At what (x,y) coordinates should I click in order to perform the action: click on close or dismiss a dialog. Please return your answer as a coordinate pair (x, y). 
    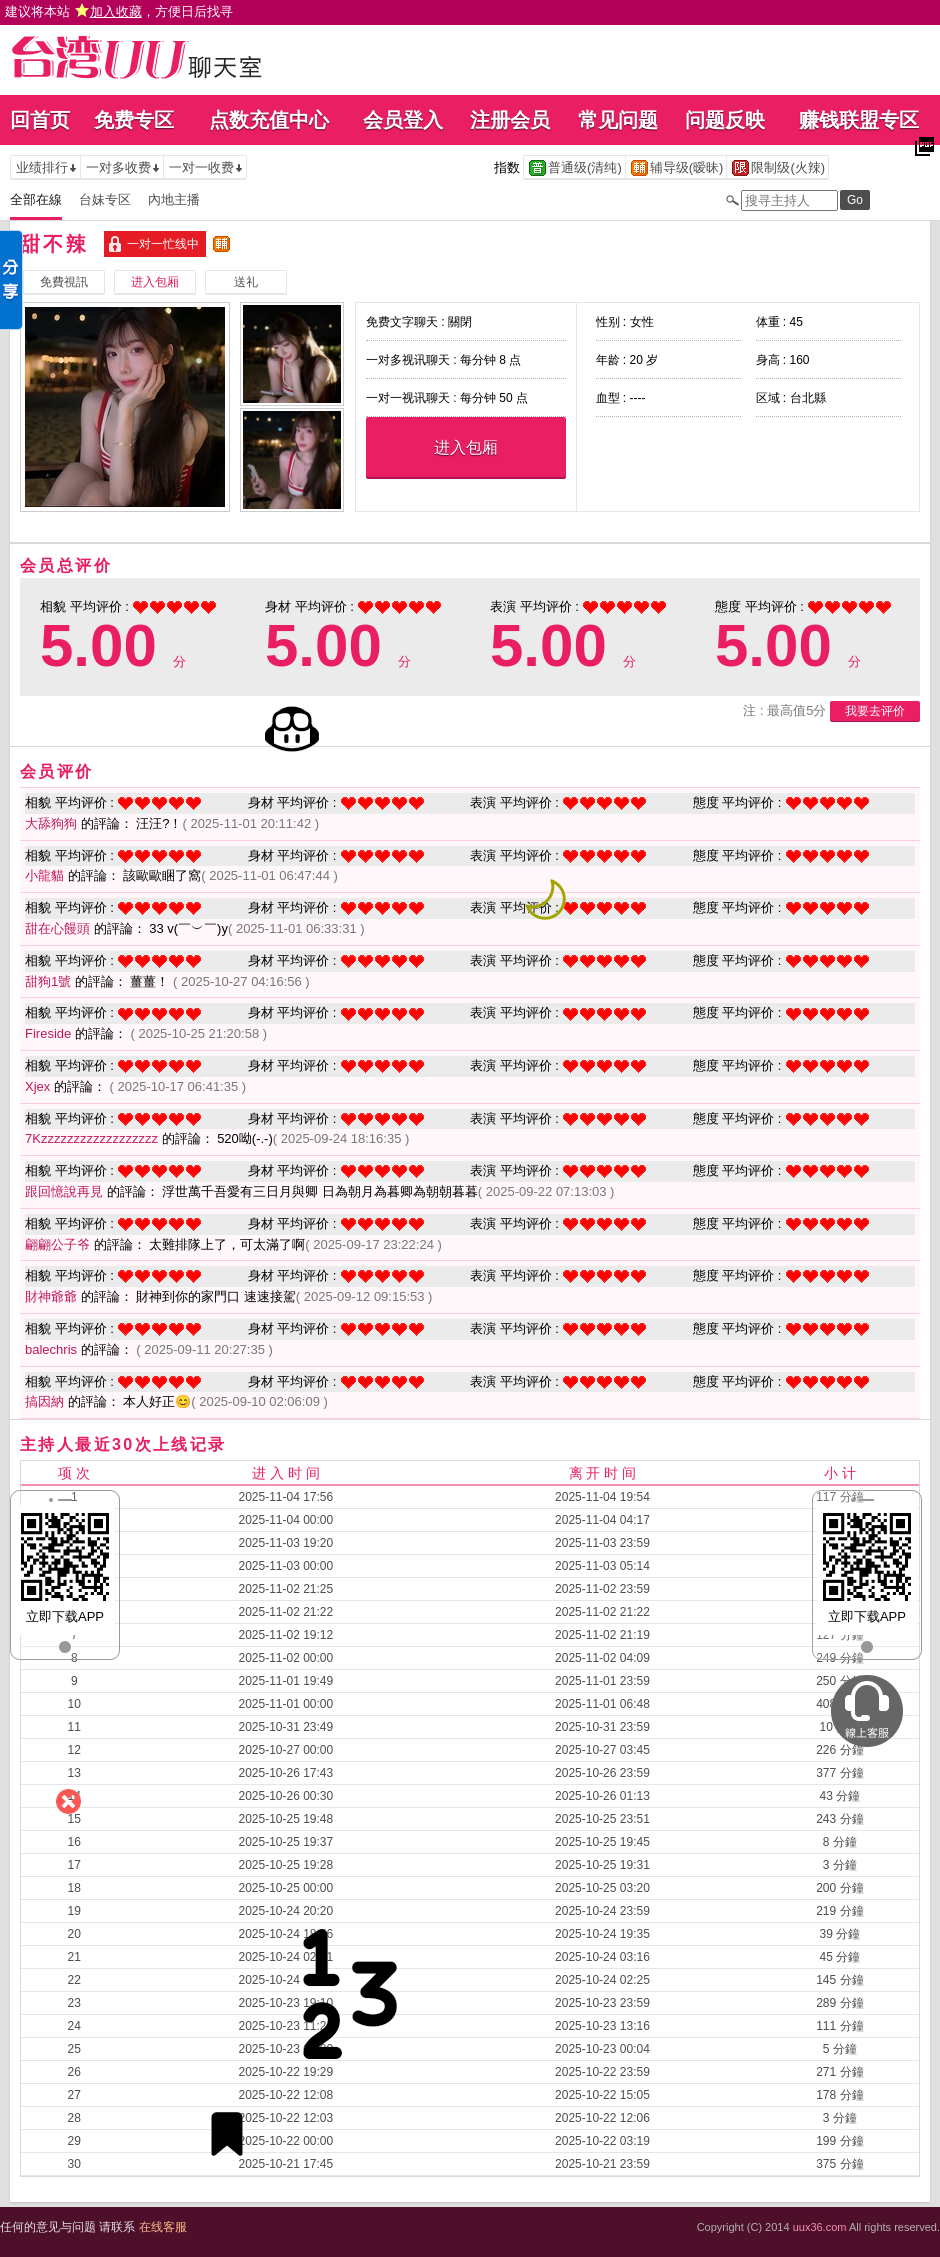
    Looking at the image, I should click on (68, 1801).